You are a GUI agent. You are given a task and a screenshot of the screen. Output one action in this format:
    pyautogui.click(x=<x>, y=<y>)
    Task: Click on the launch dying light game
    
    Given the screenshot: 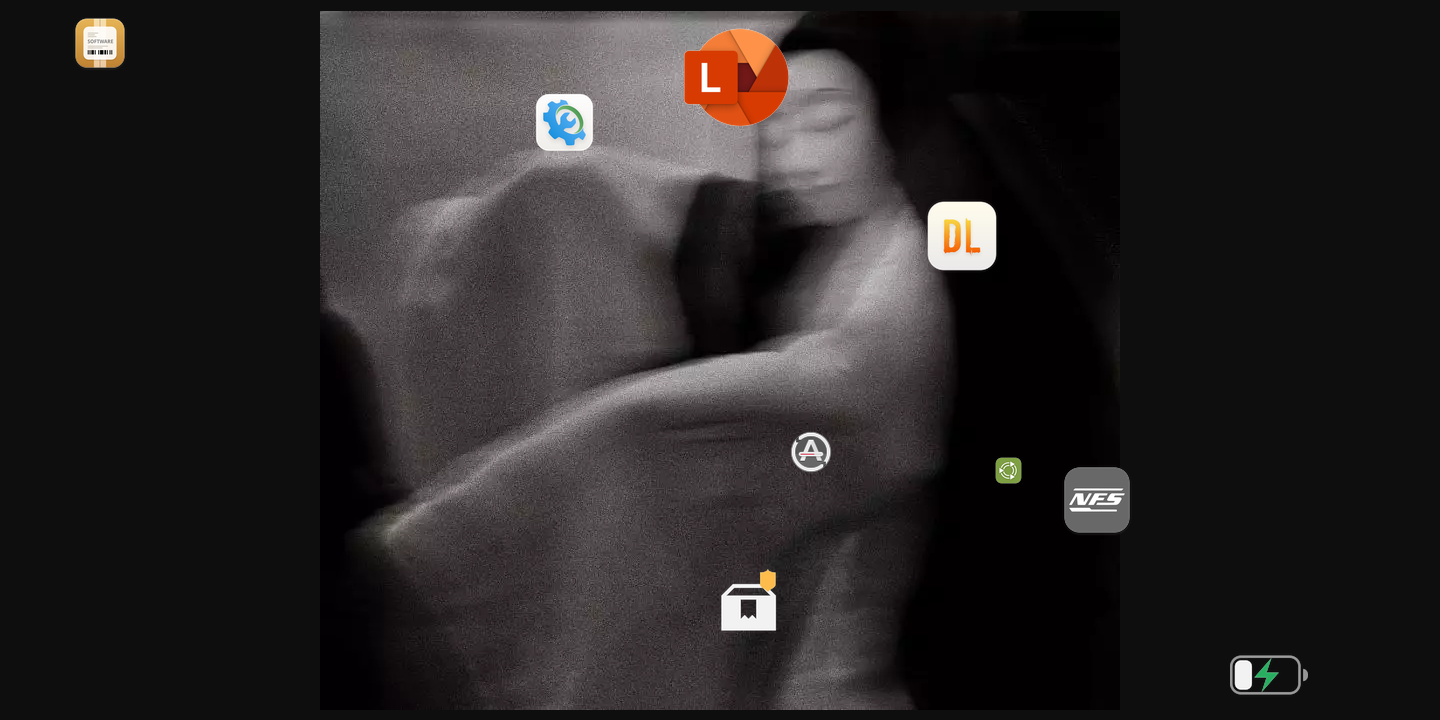 What is the action you would take?
    pyautogui.click(x=962, y=236)
    